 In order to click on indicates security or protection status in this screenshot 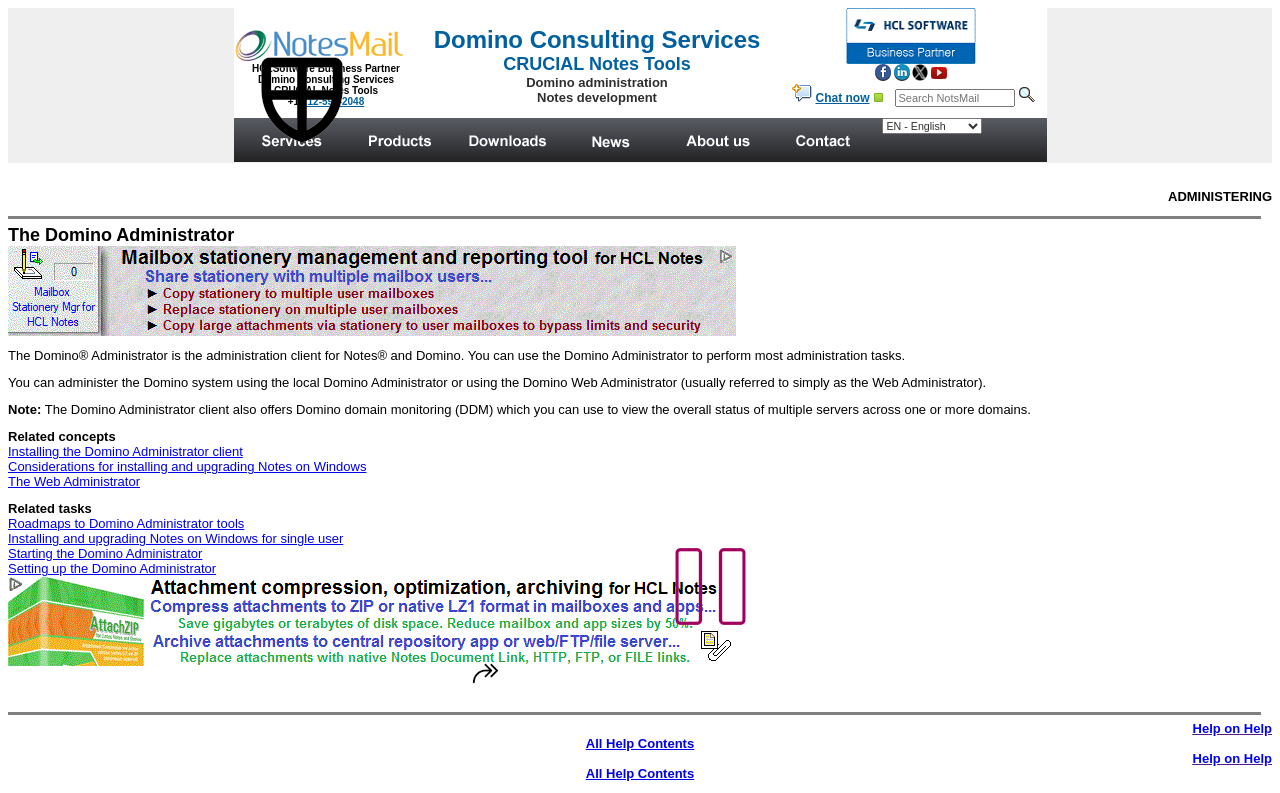, I will do `click(302, 95)`.